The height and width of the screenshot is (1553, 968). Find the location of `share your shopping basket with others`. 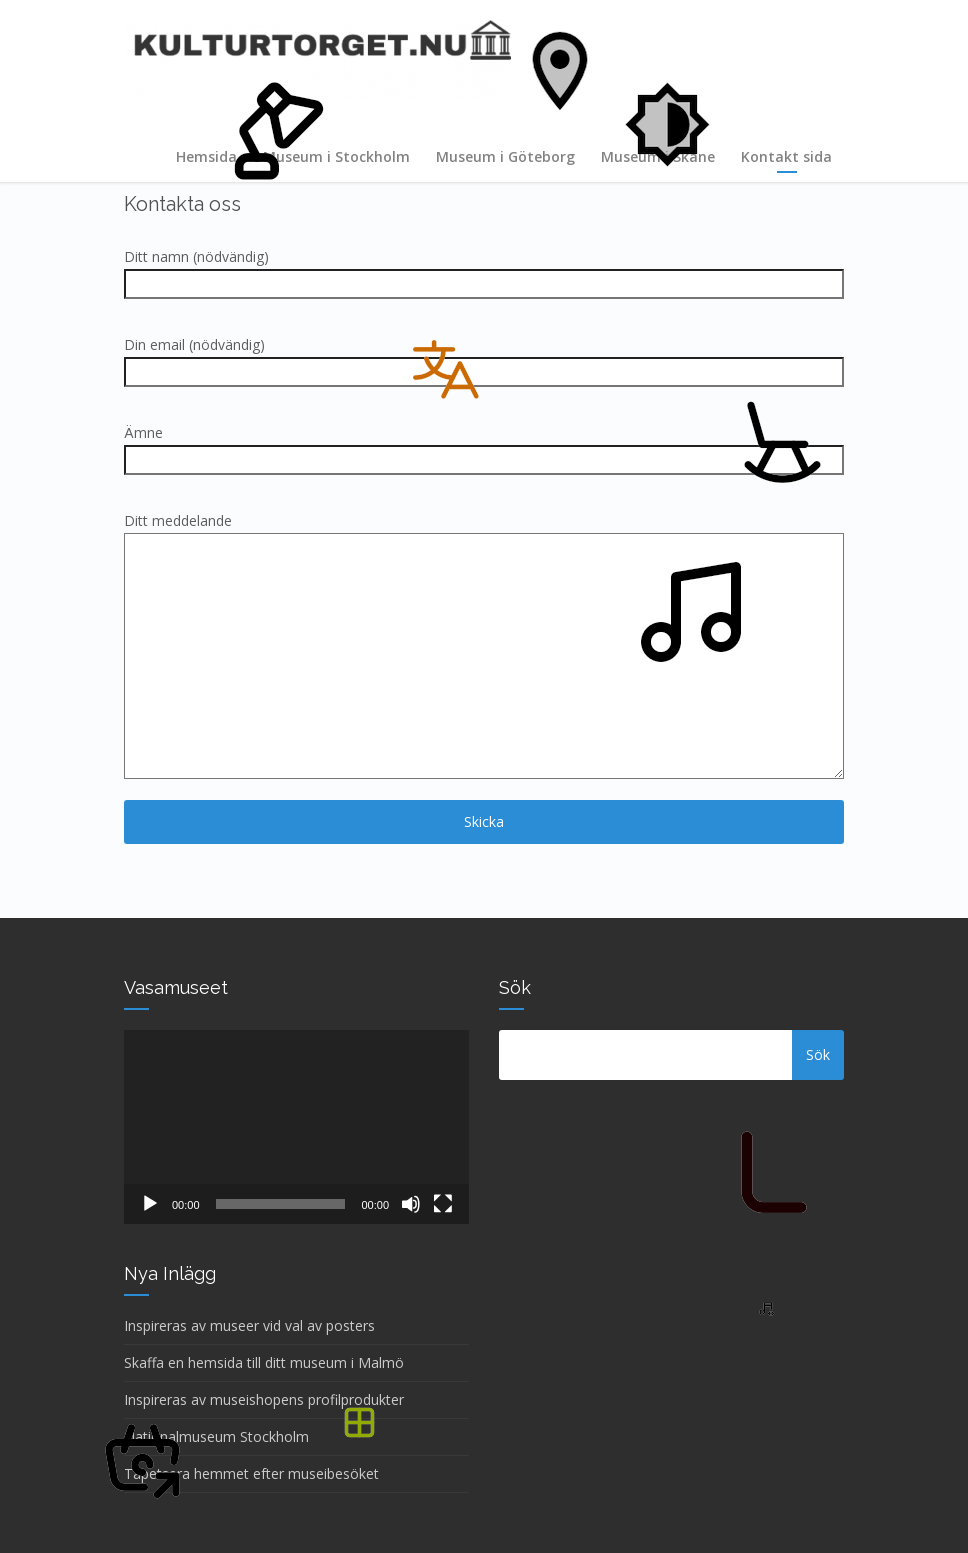

share your shopping basket with others is located at coordinates (142, 1457).